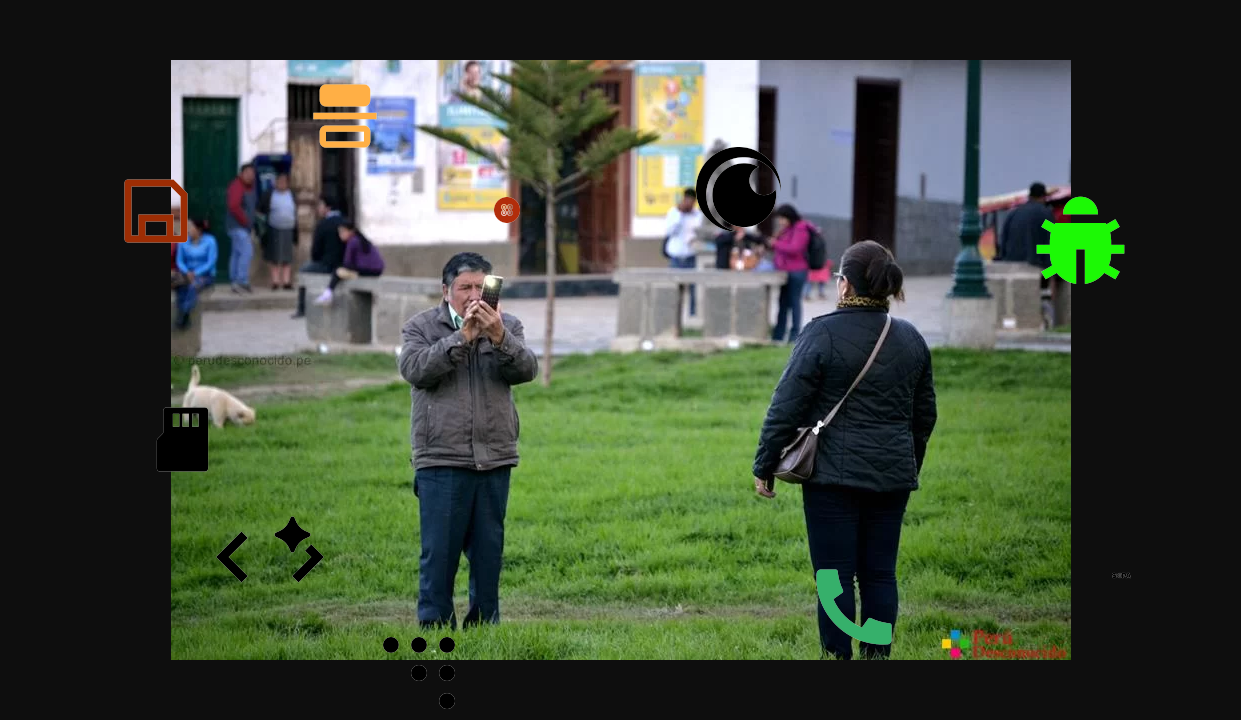 Image resolution: width=1241 pixels, height=720 pixels. Describe the element at coordinates (182, 439) in the screenshot. I see `access external storage settings` at that location.